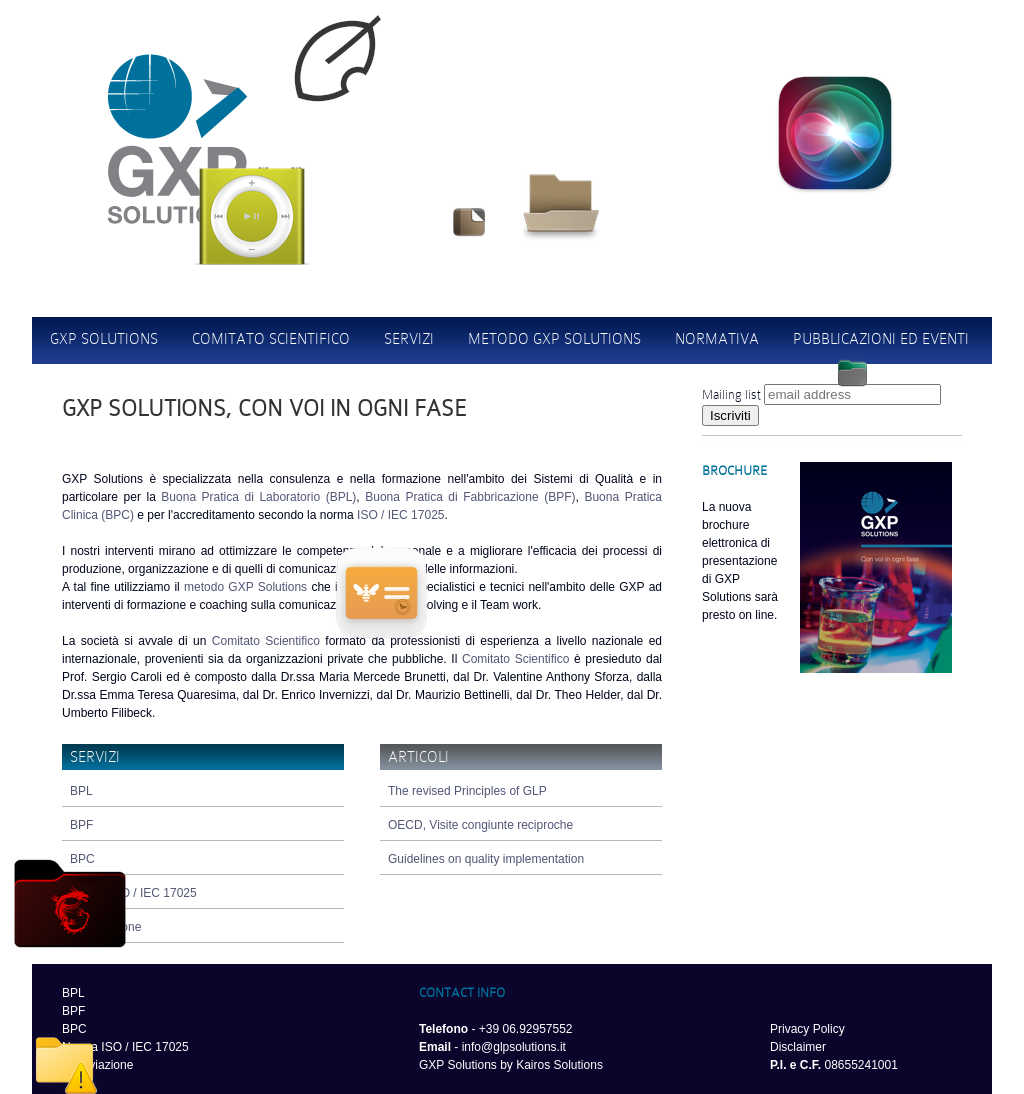 The width and height of the screenshot is (1024, 1094). What do you see at coordinates (469, 221) in the screenshot?
I see `change desktop wallpaper settings` at bounding box center [469, 221].